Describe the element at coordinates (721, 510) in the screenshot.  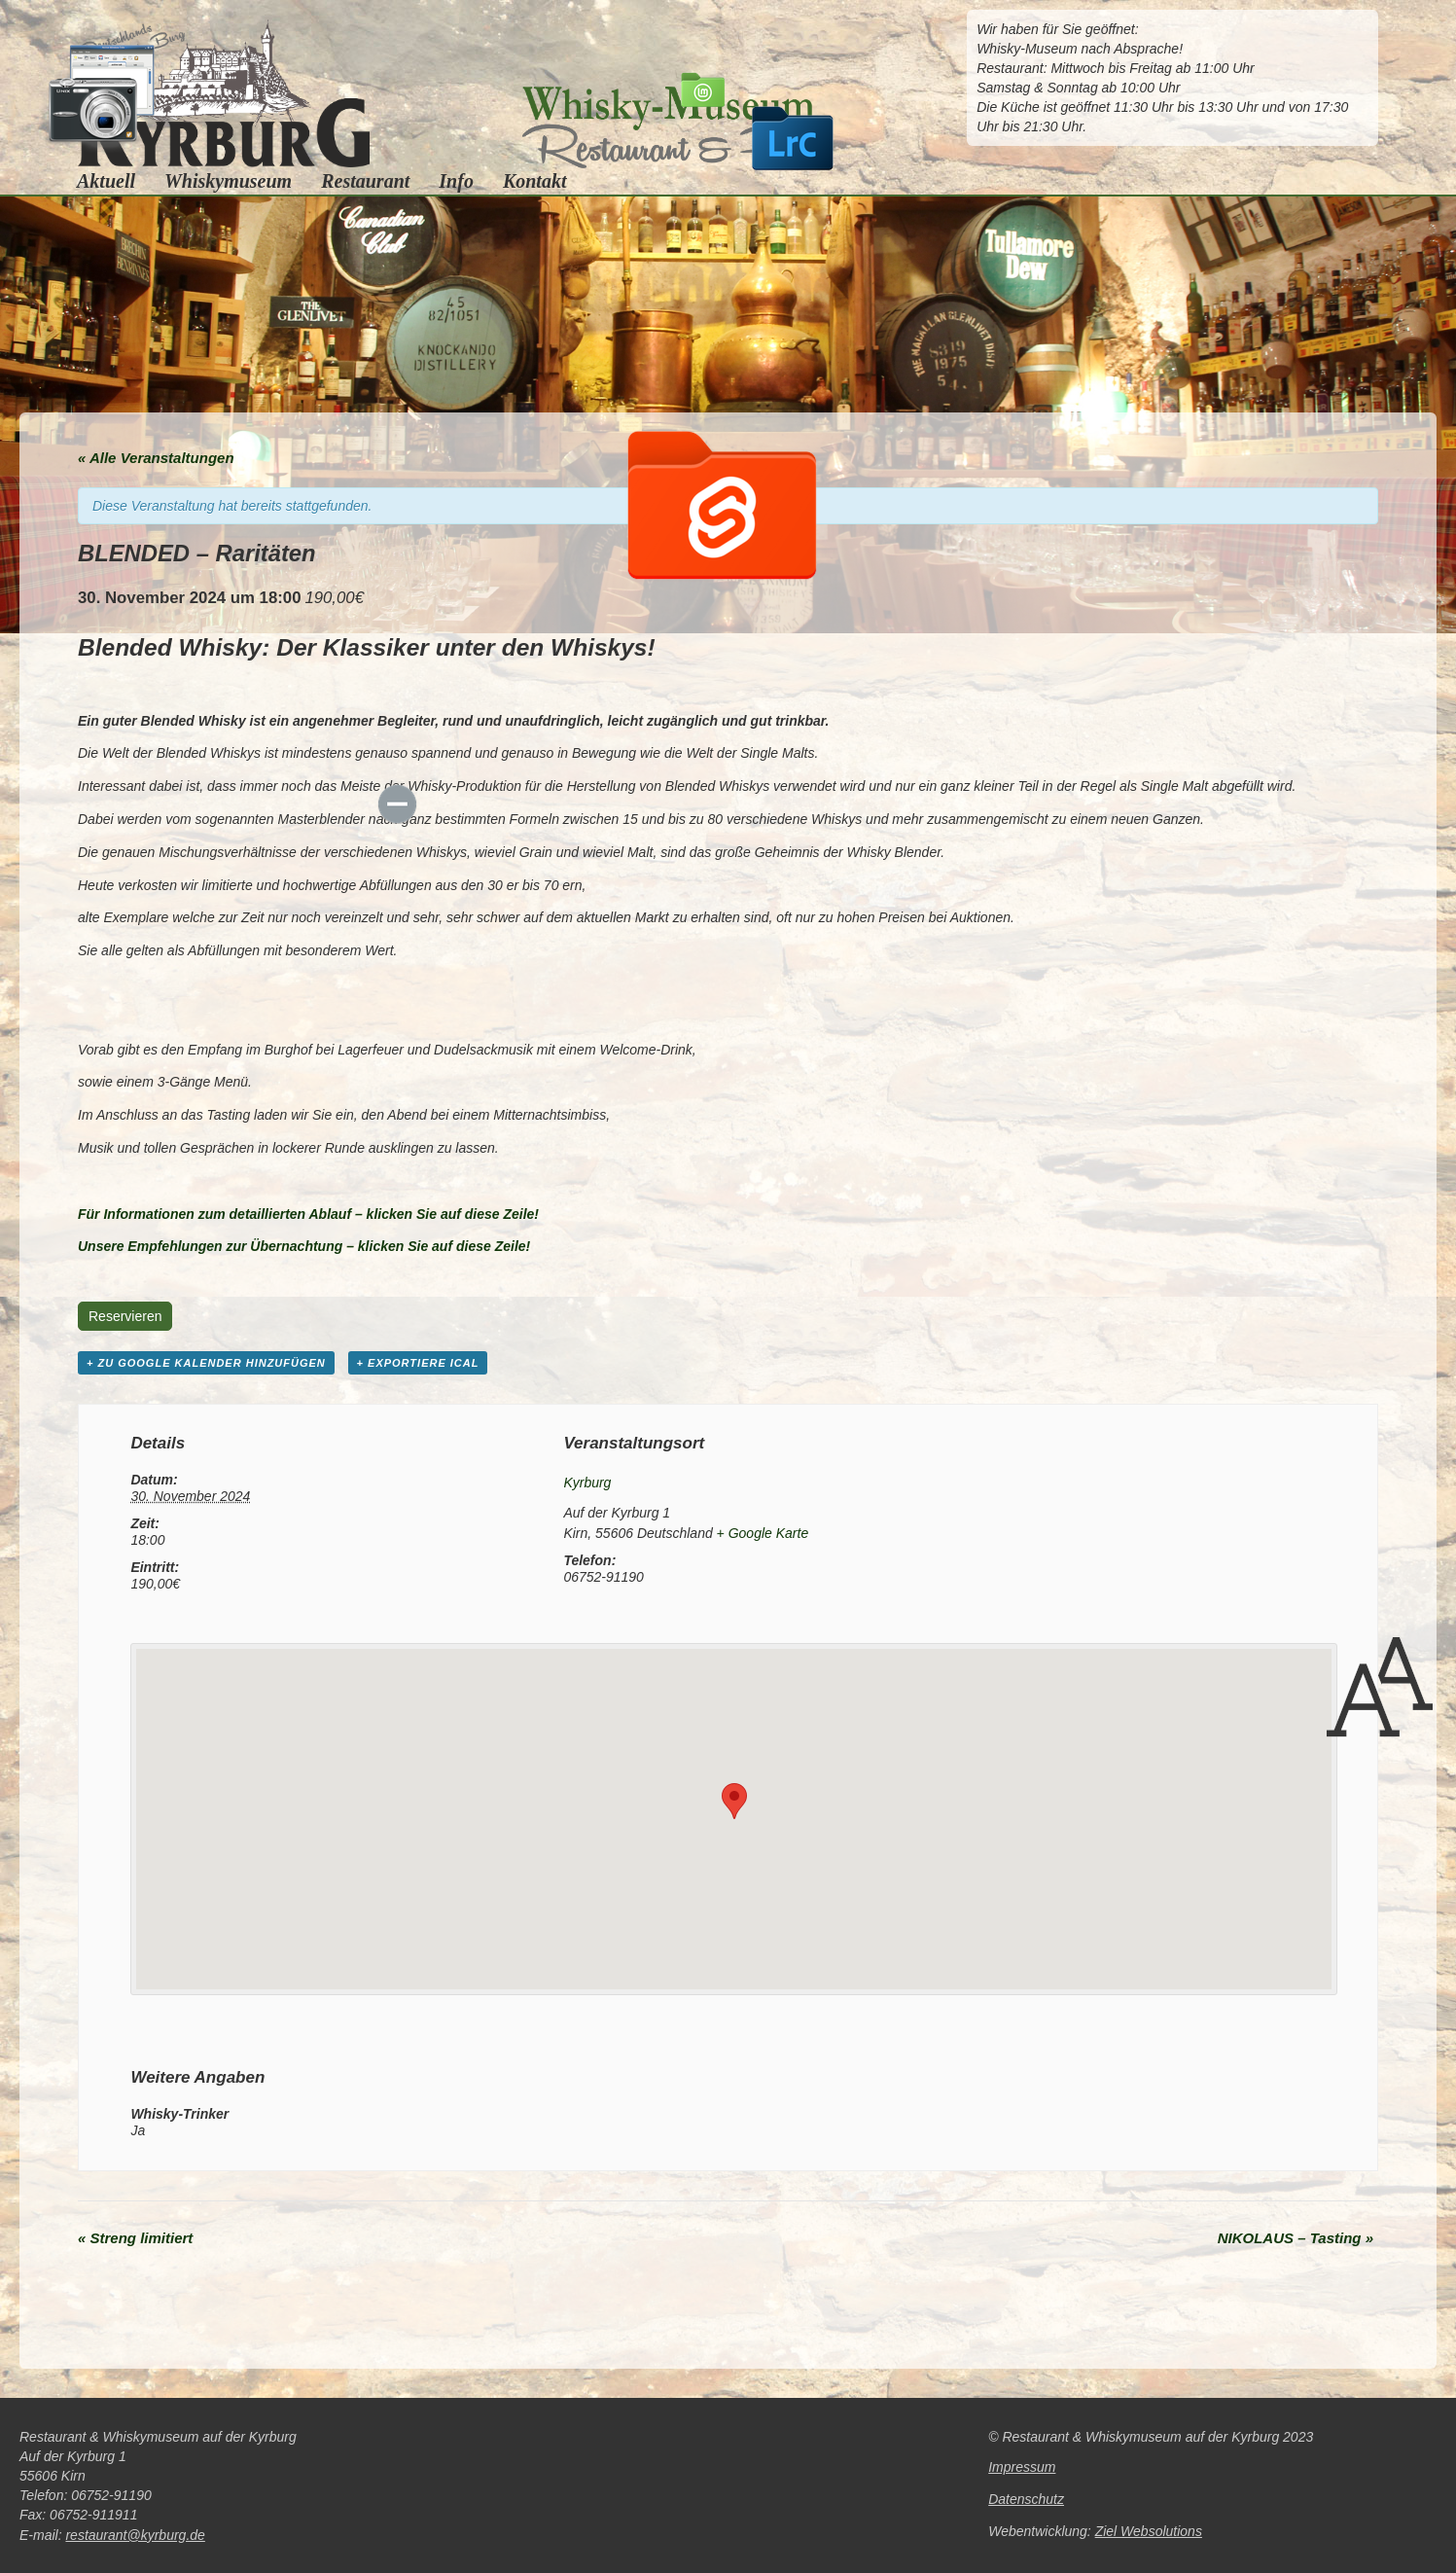
I see `open svelte project folder` at that location.